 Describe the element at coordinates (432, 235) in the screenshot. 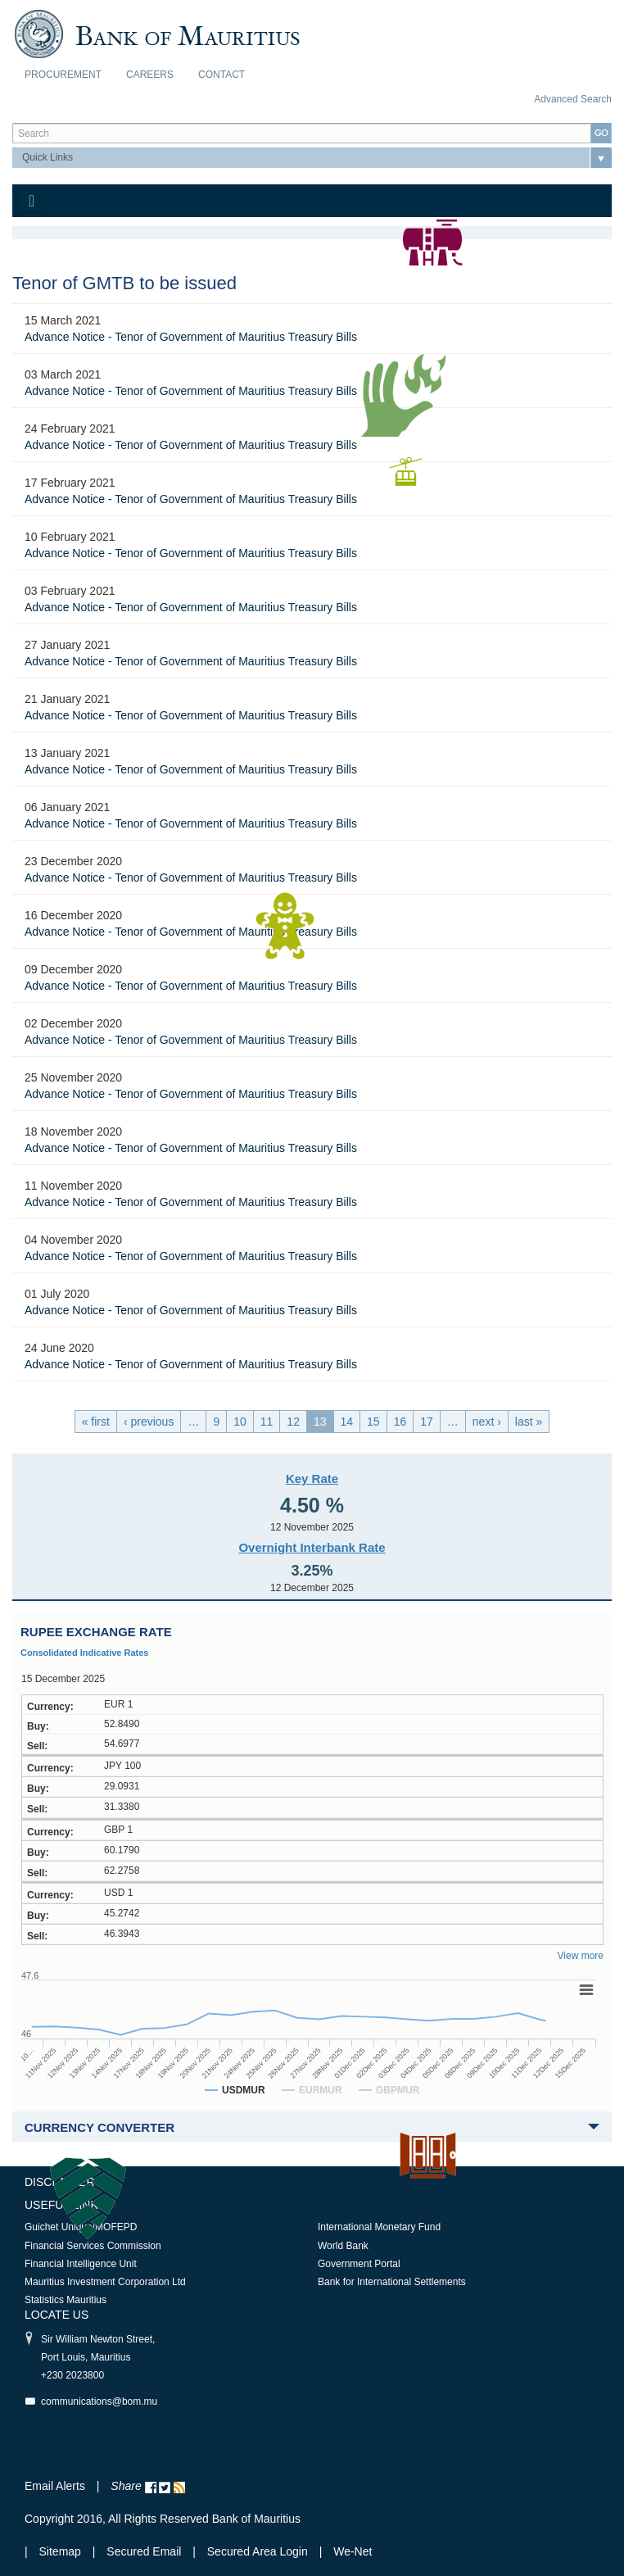

I see `view fuel tank status or capacity` at that location.